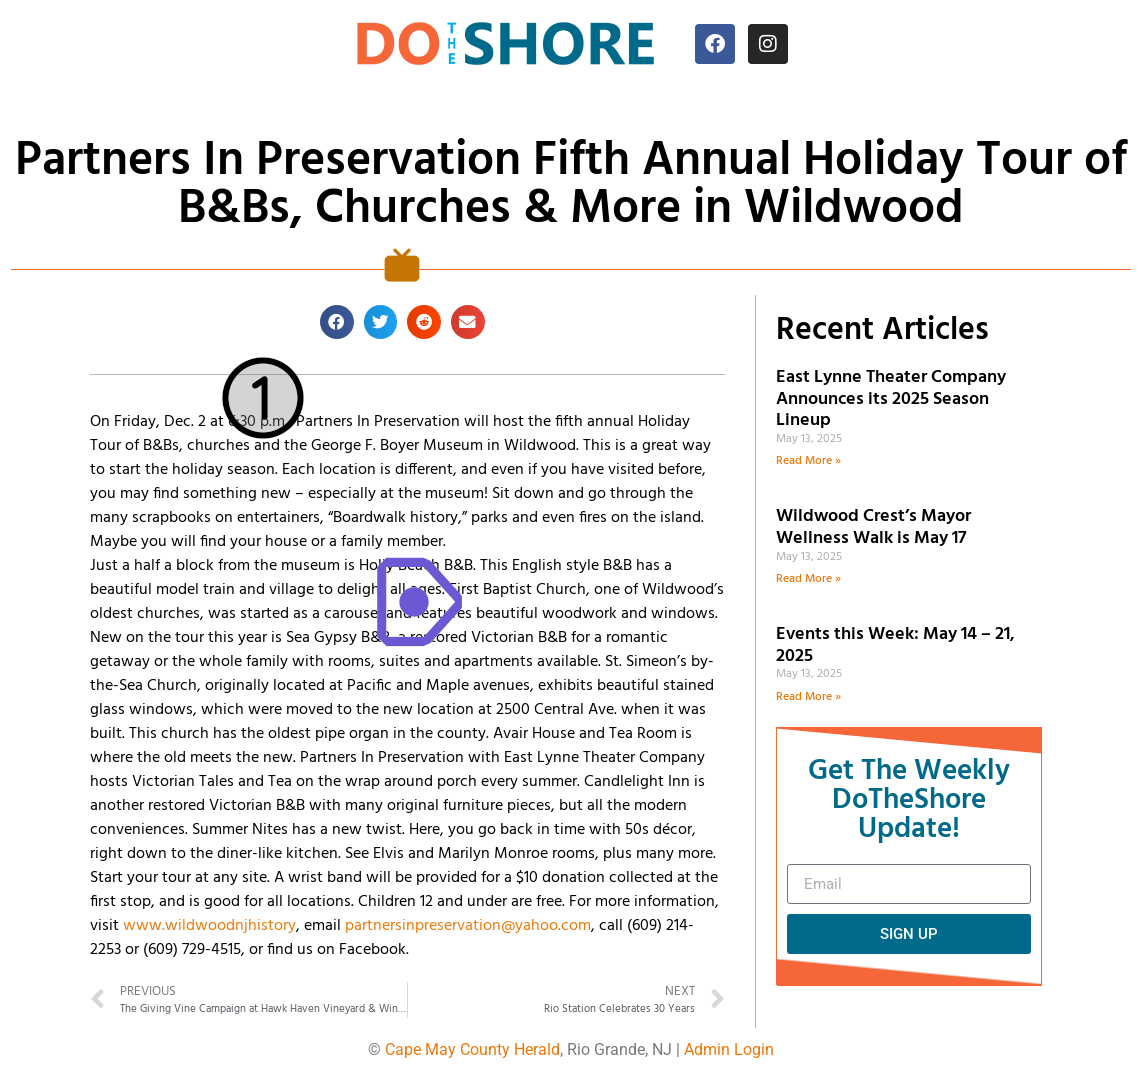 Image resolution: width=1142 pixels, height=1072 pixels. I want to click on access tv or display settings, so click(402, 266).